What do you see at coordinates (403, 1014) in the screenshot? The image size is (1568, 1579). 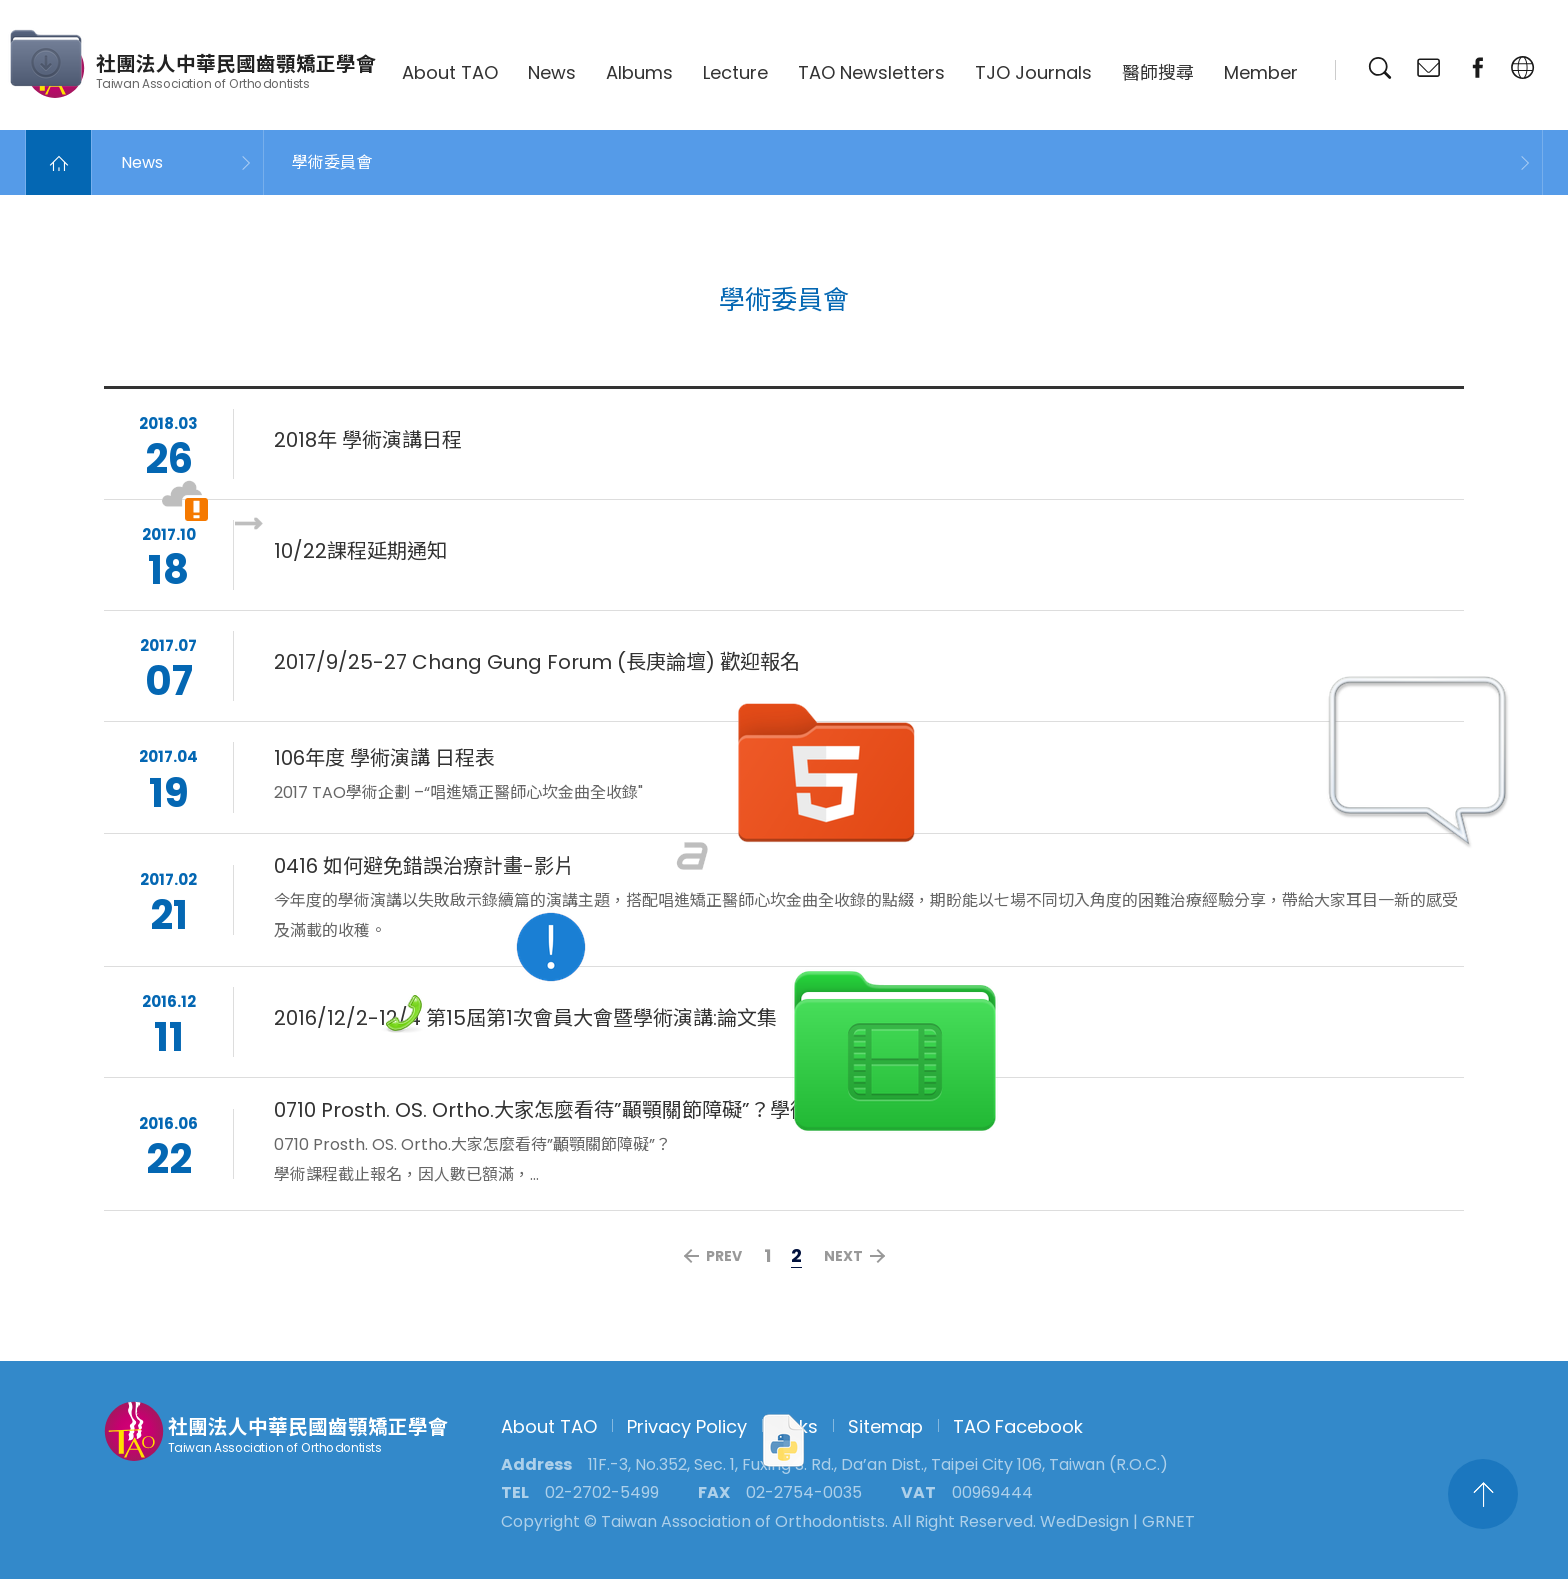 I see `start a phone call` at bounding box center [403, 1014].